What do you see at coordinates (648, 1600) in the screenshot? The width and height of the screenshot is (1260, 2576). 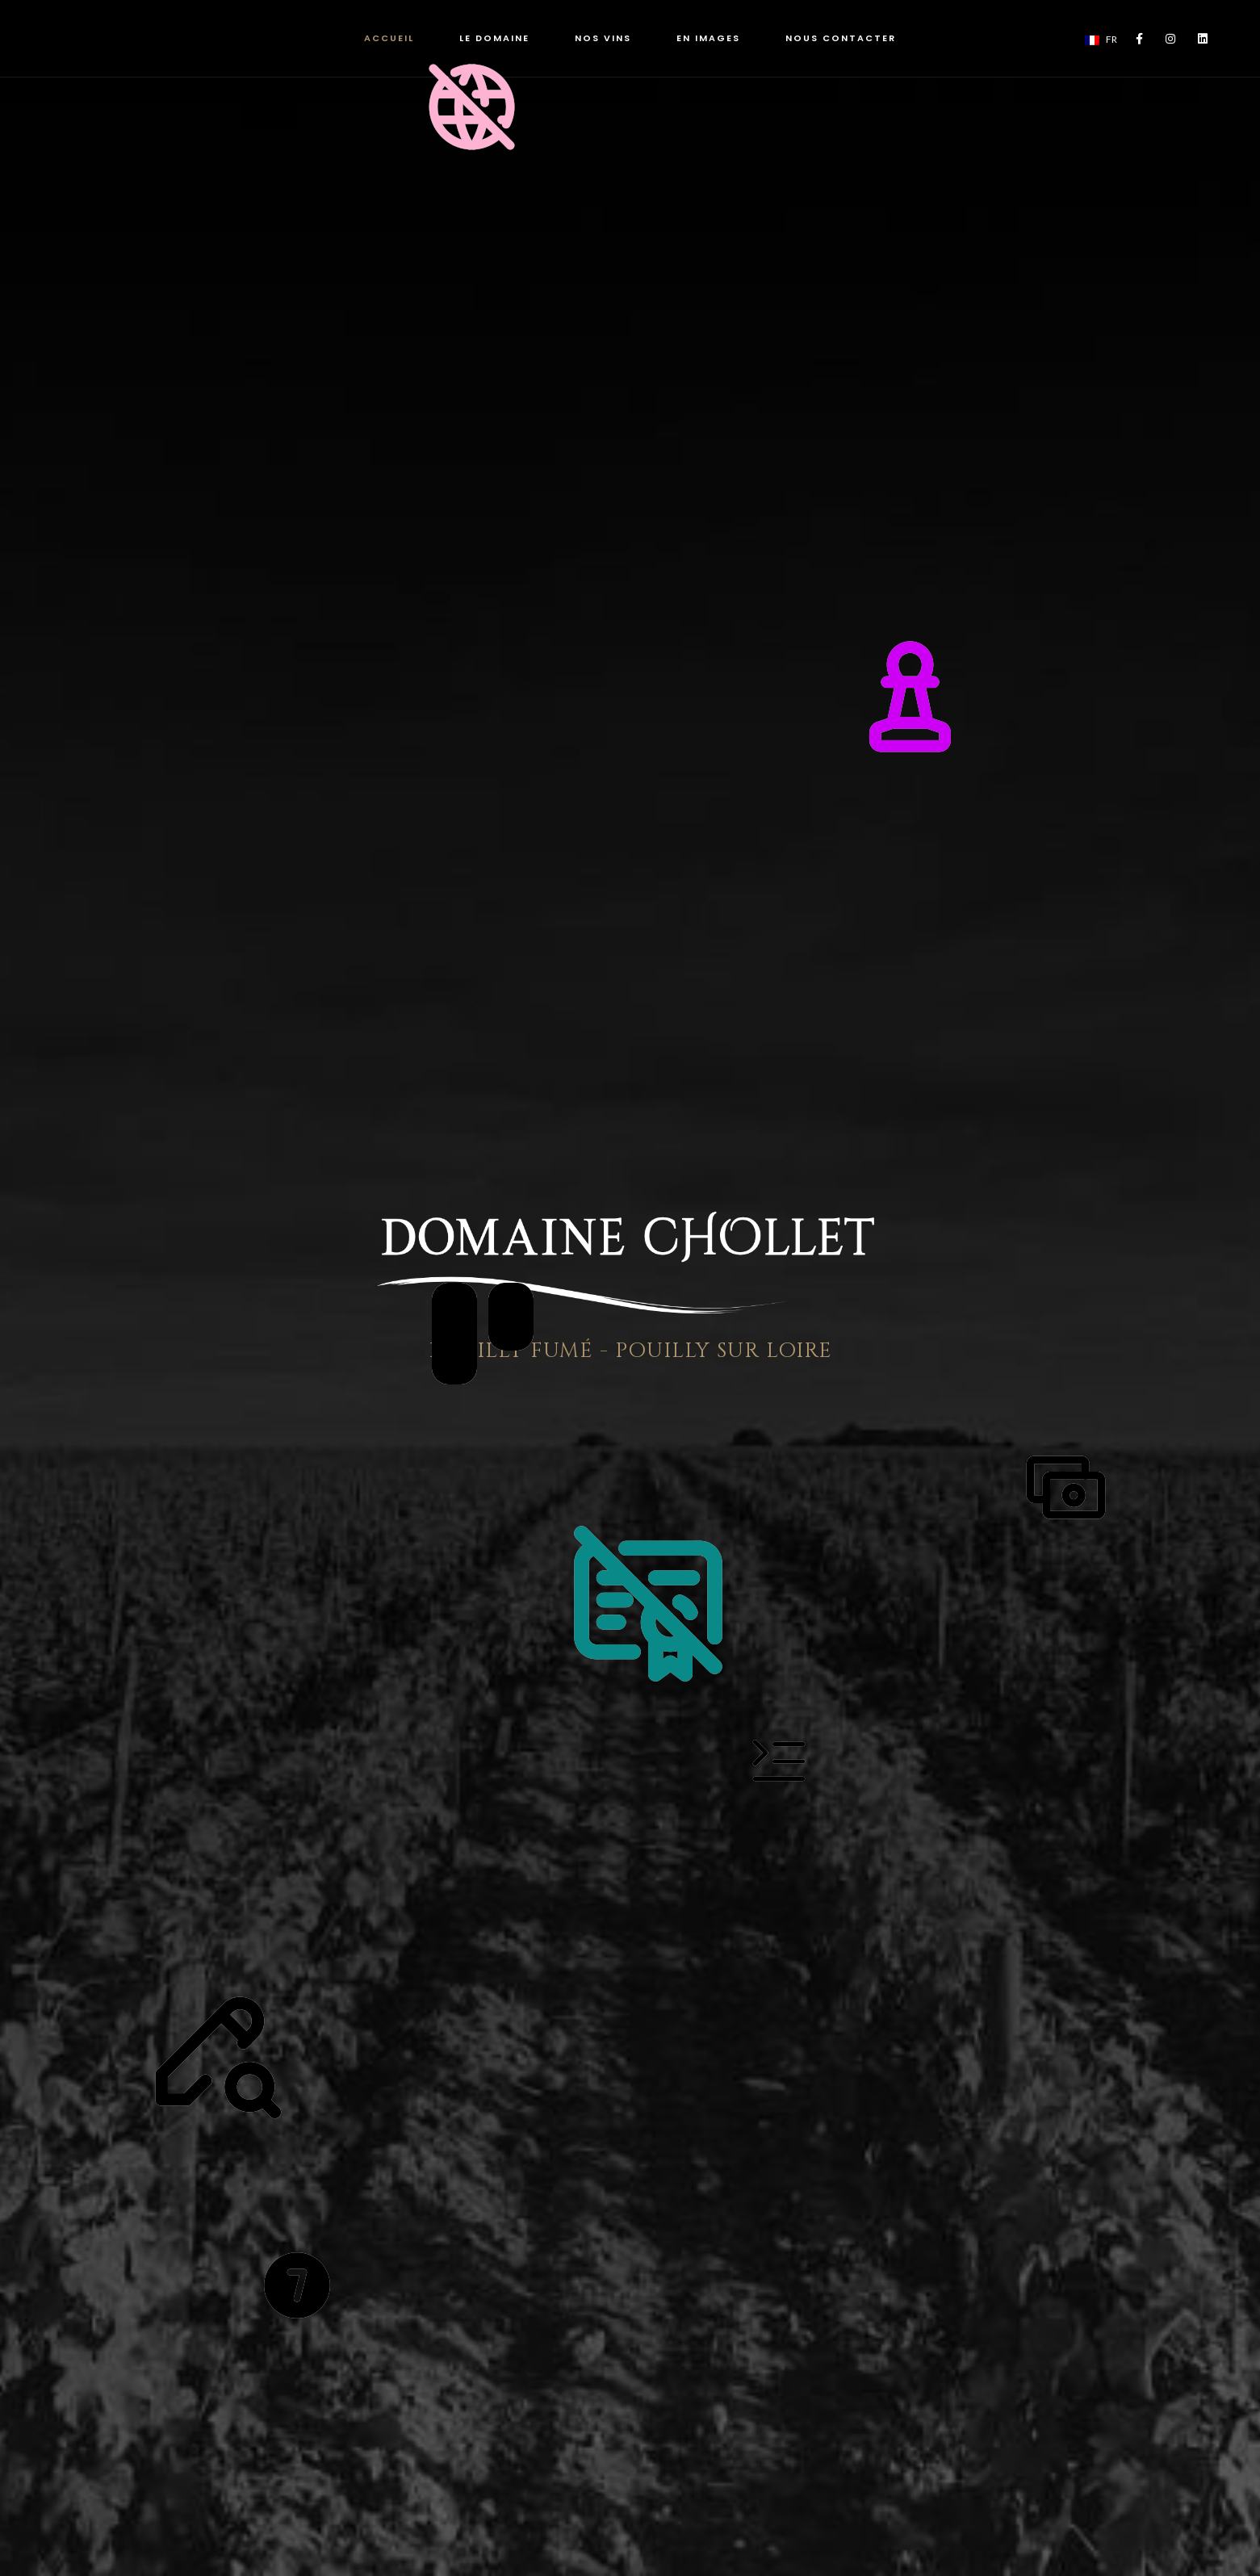 I see `certificate or credential is unavailable` at bounding box center [648, 1600].